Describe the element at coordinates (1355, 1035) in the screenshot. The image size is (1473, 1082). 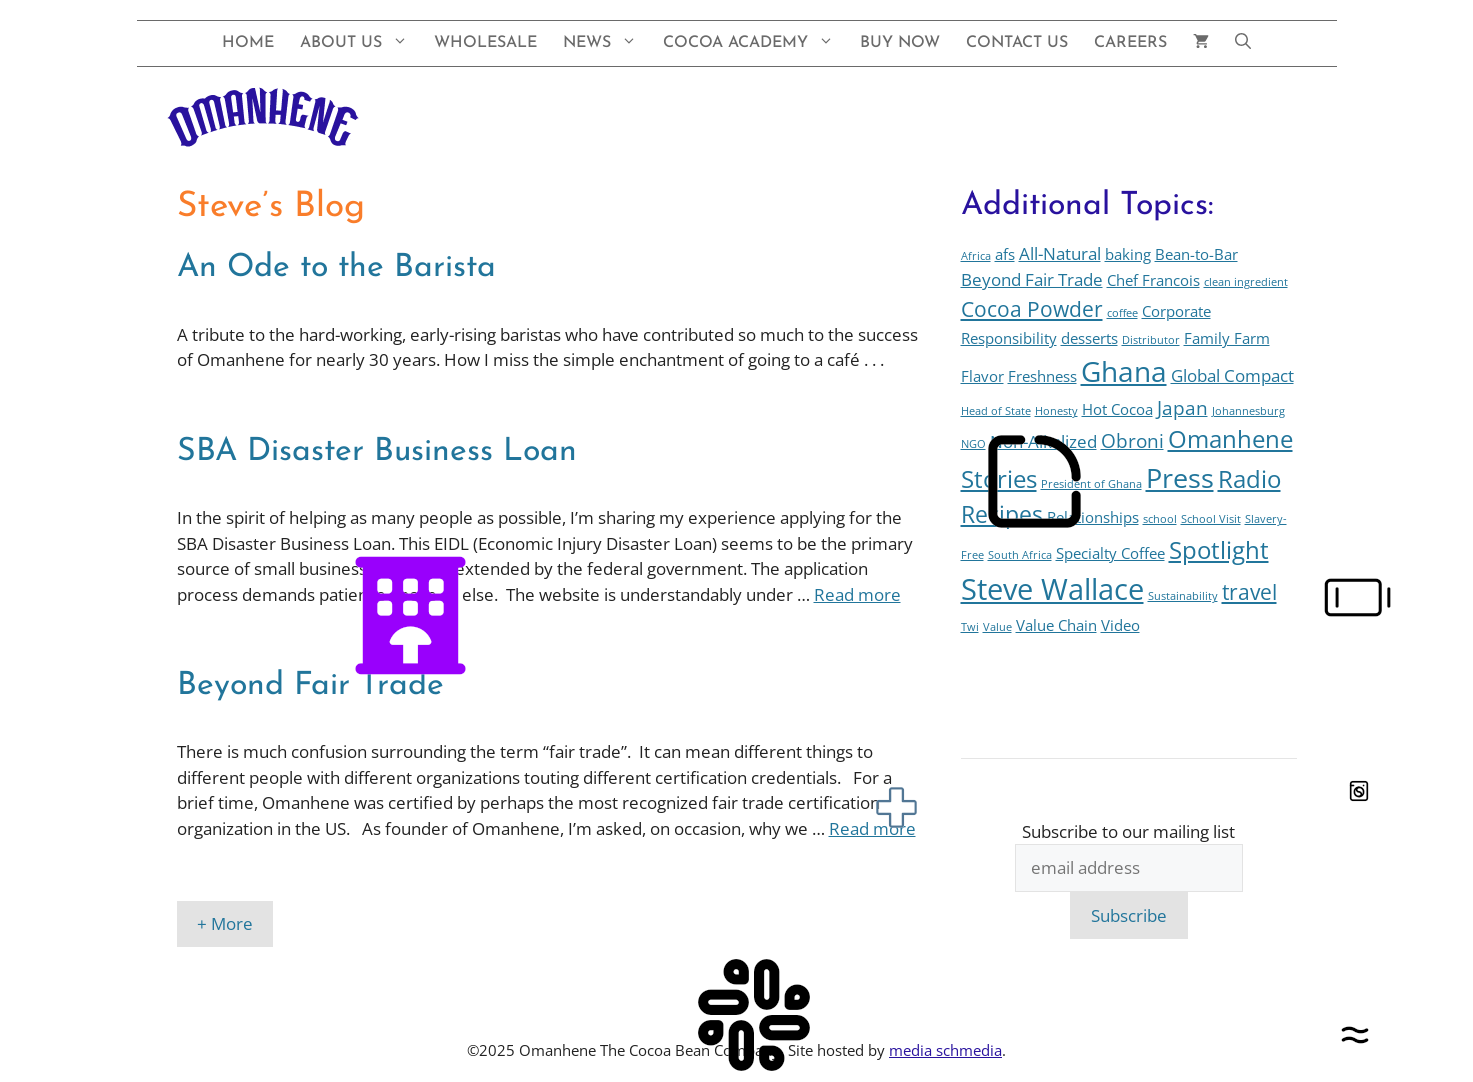
I see `indicates approximate or estimated value` at that location.